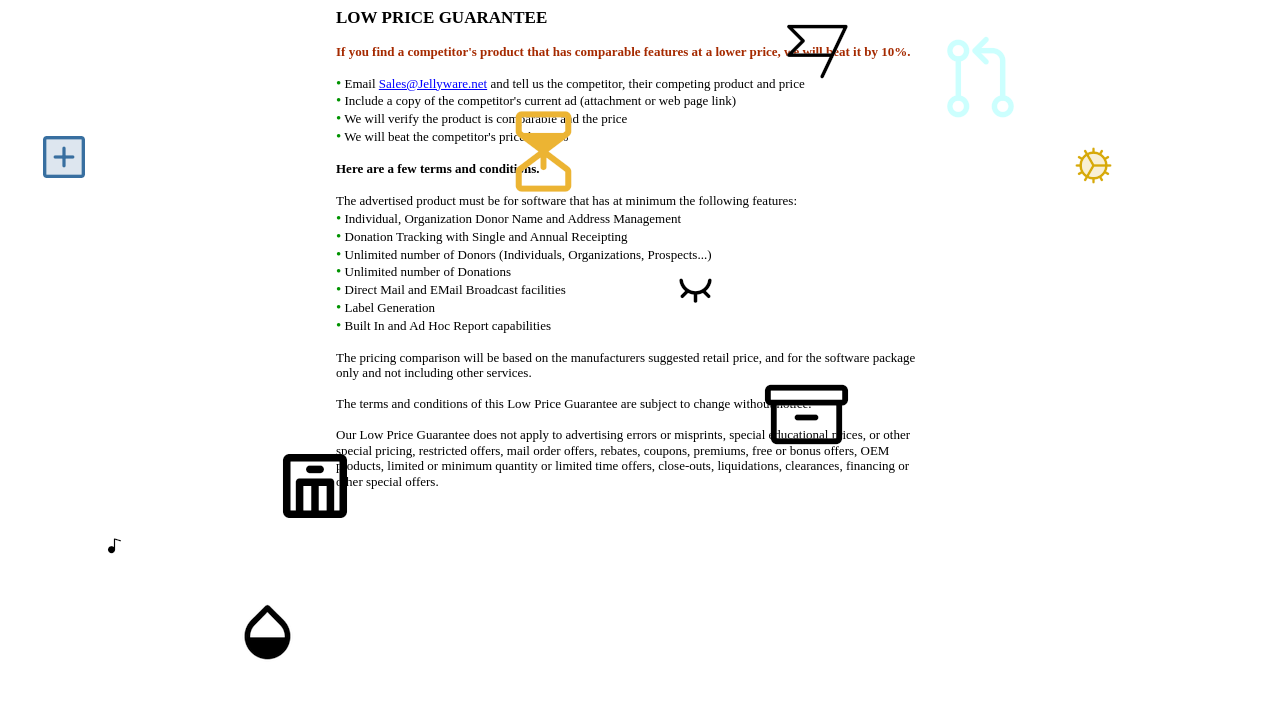  Describe the element at coordinates (64, 157) in the screenshot. I see `add a new item or entry` at that location.